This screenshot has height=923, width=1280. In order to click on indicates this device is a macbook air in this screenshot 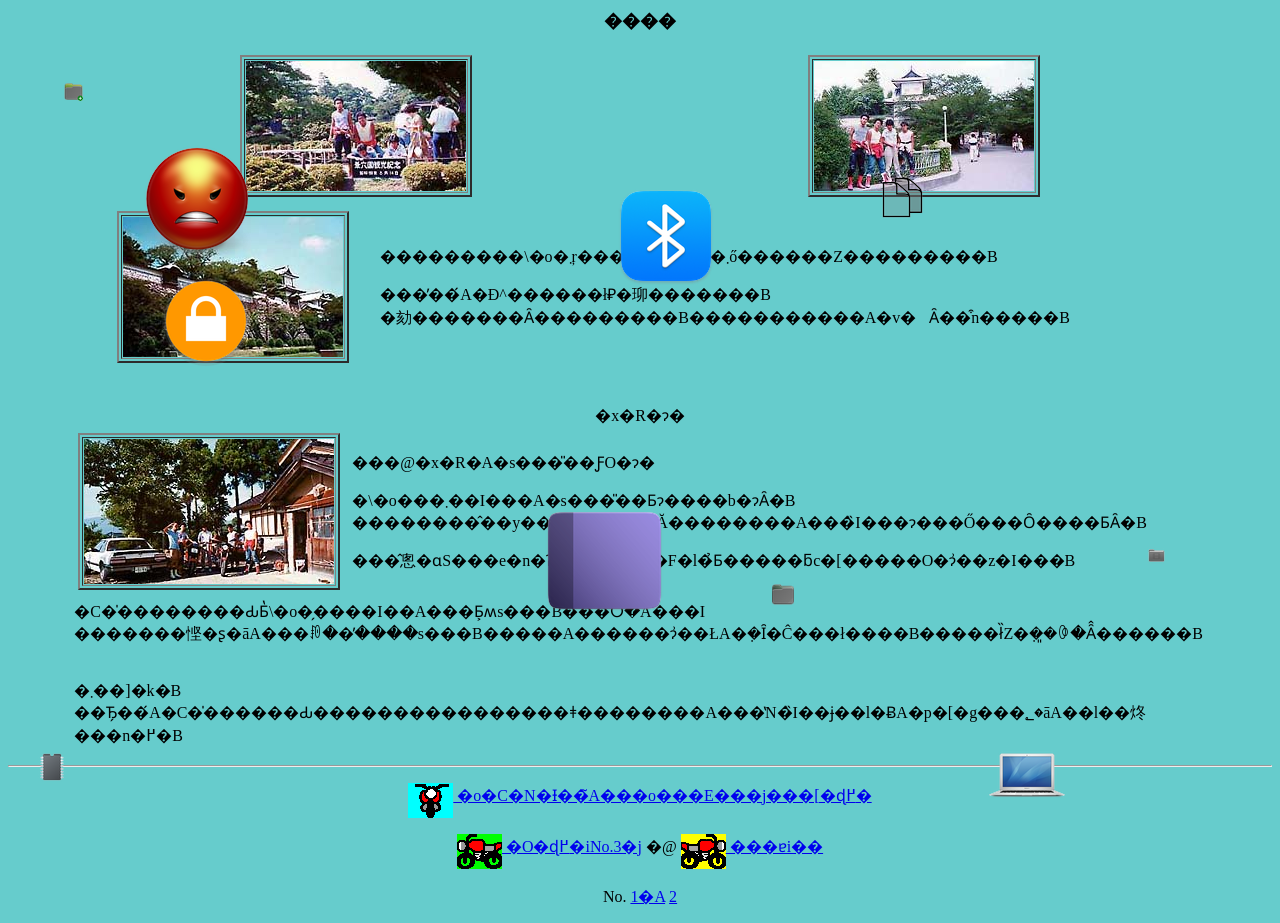, I will do `click(1027, 771)`.